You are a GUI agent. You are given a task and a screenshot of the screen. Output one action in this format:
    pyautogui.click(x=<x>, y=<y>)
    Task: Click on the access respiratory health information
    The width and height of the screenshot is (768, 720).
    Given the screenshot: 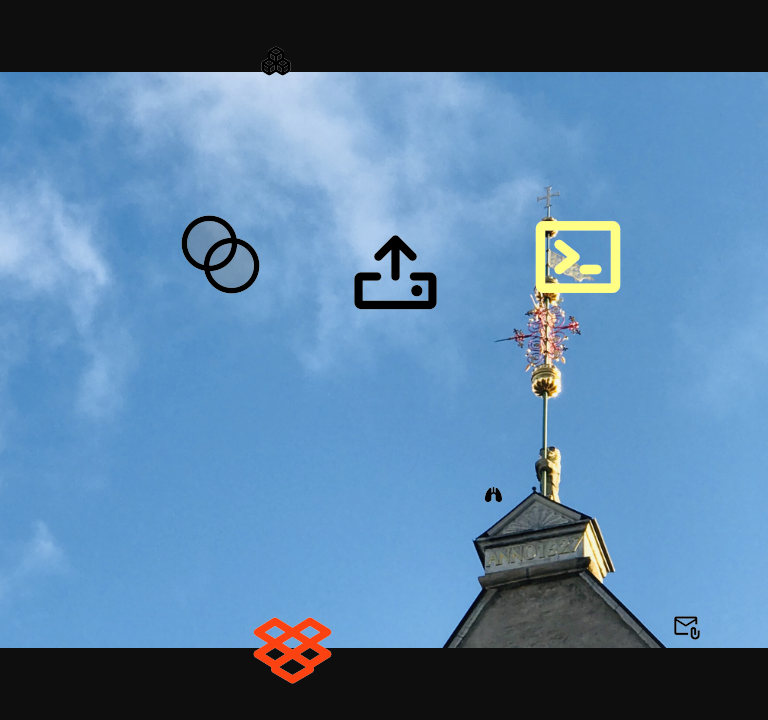 What is the action you would take?
    pyautogui.click(x=493, y=494)
    